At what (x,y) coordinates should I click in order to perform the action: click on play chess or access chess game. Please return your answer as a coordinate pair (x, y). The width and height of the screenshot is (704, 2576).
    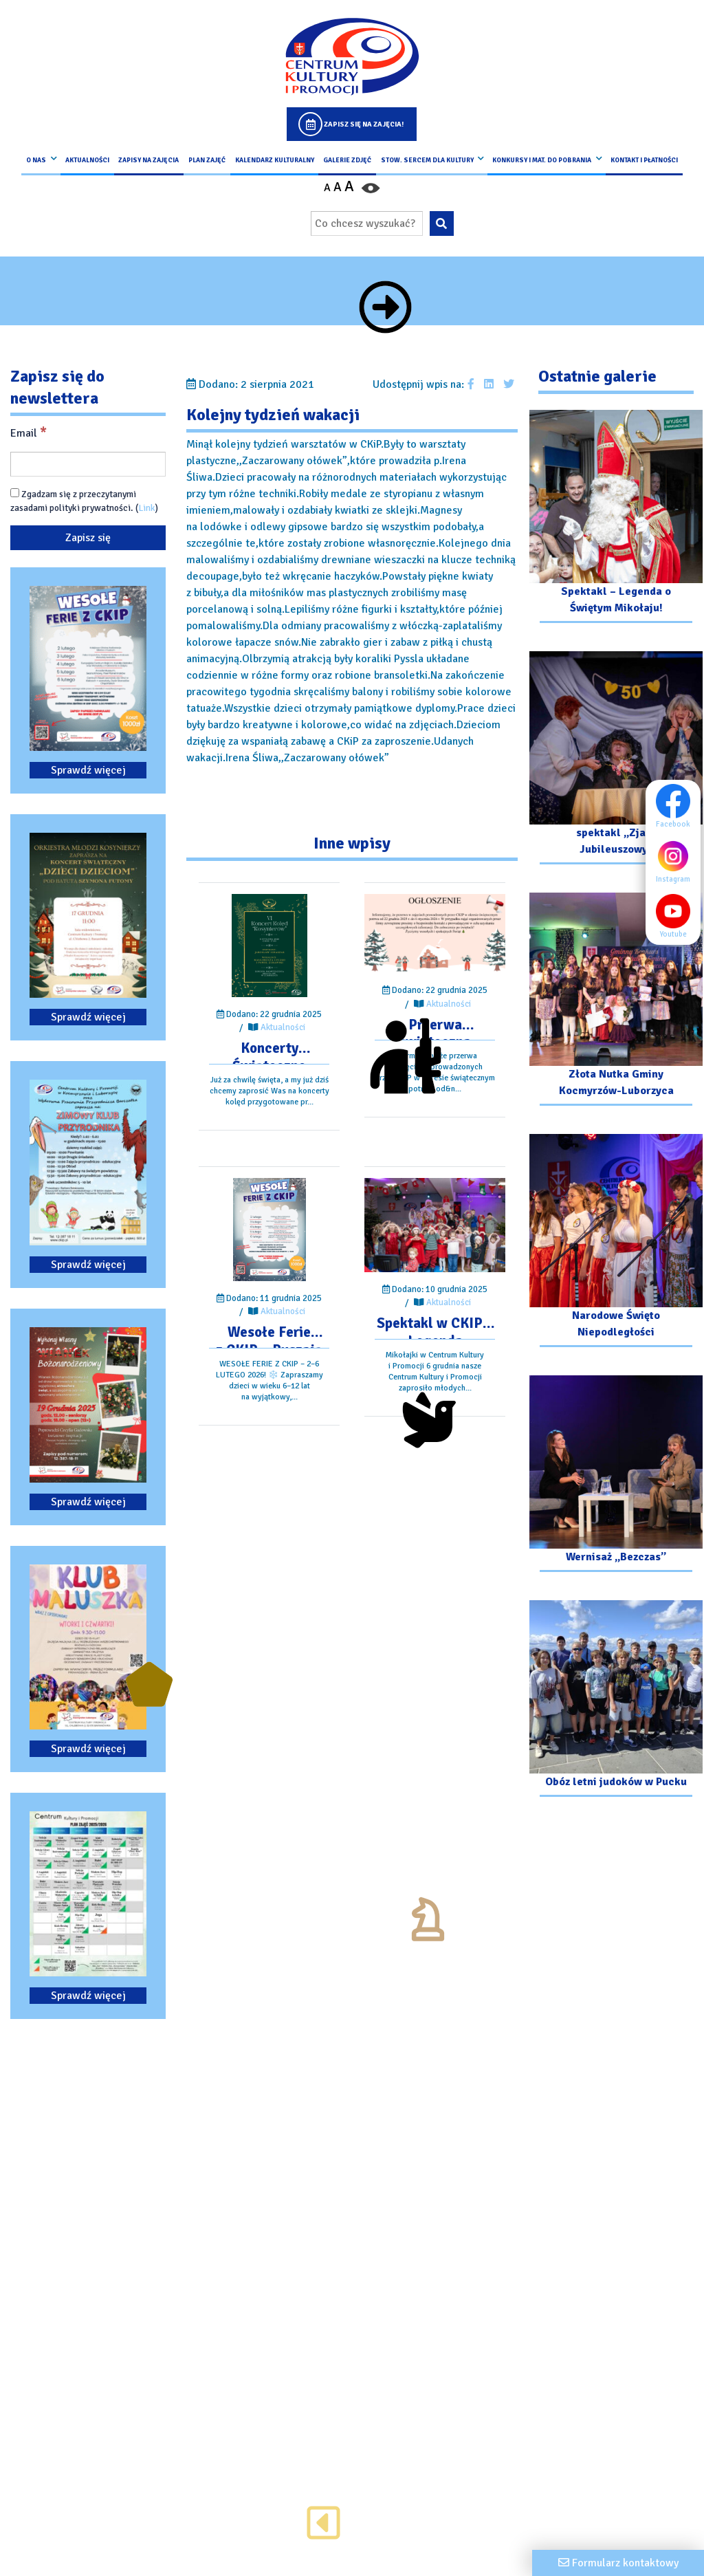
    Looking at the image, I should click on (428, 1920).